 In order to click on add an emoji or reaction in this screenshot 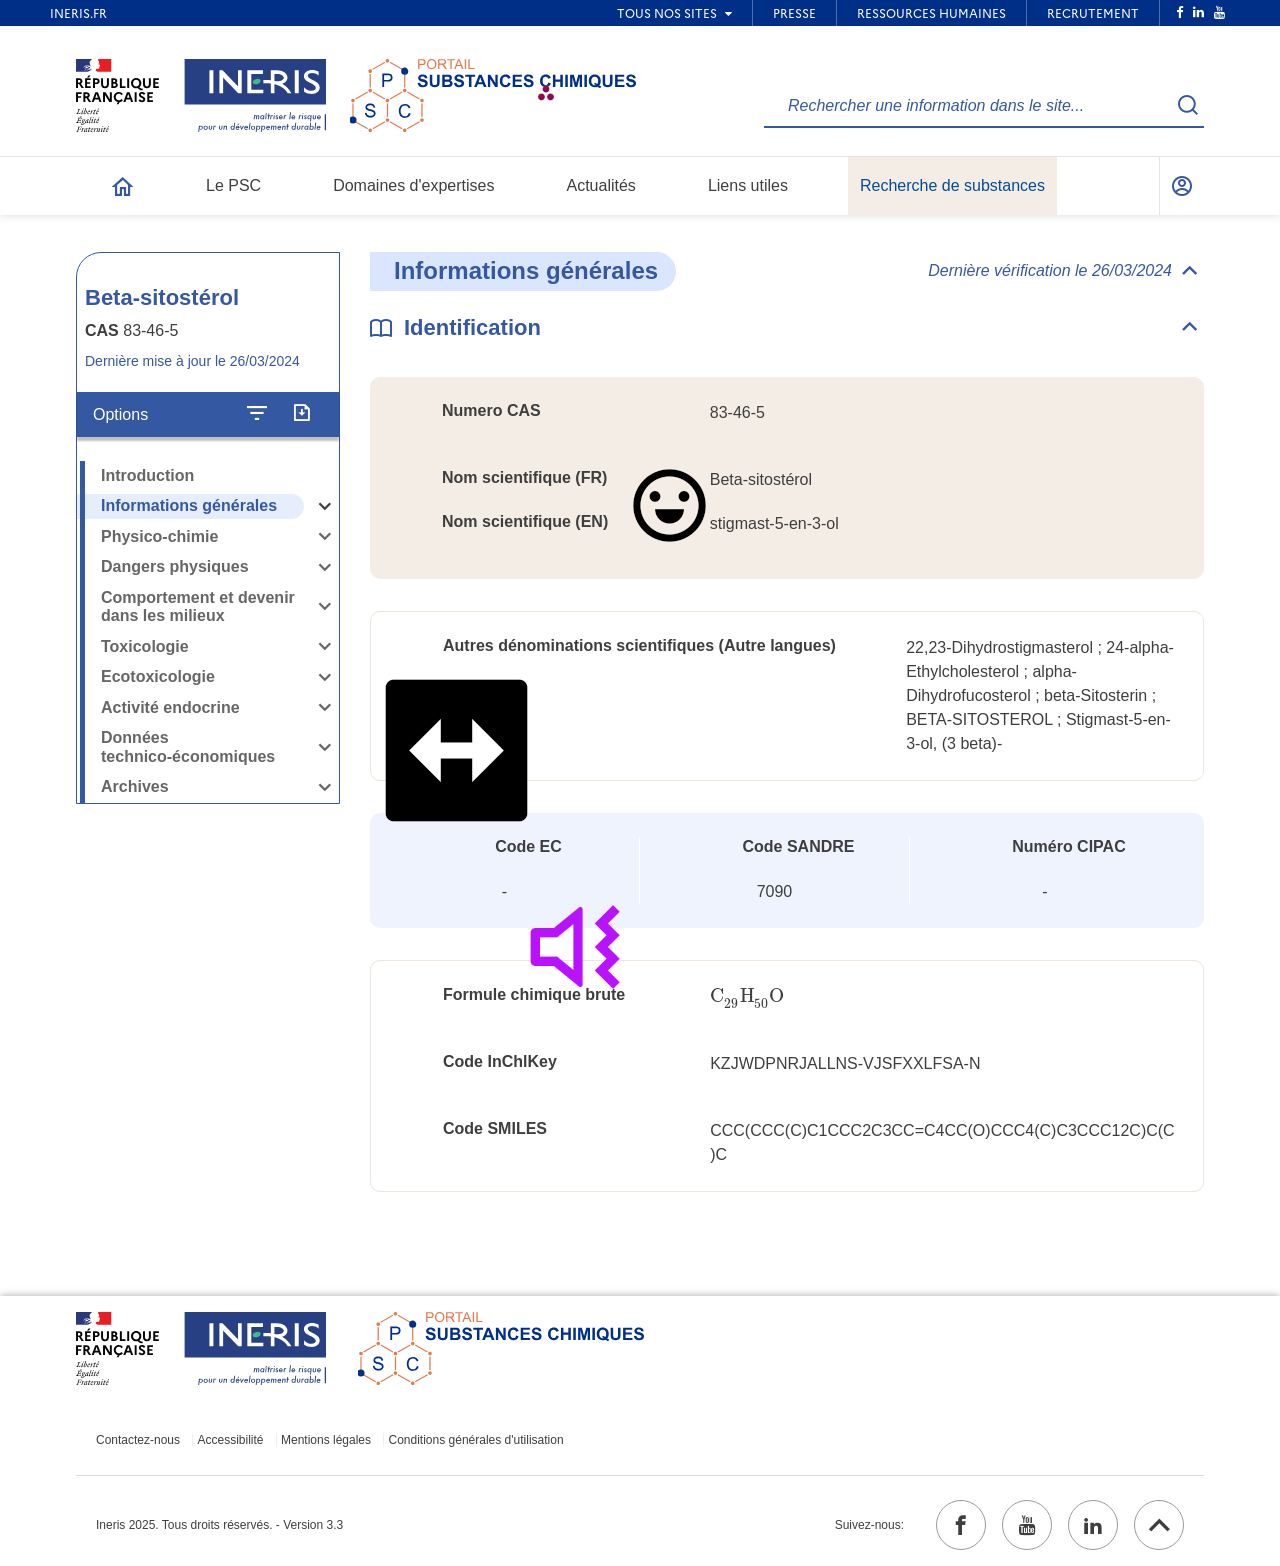, I will do `click(669, 505)`.